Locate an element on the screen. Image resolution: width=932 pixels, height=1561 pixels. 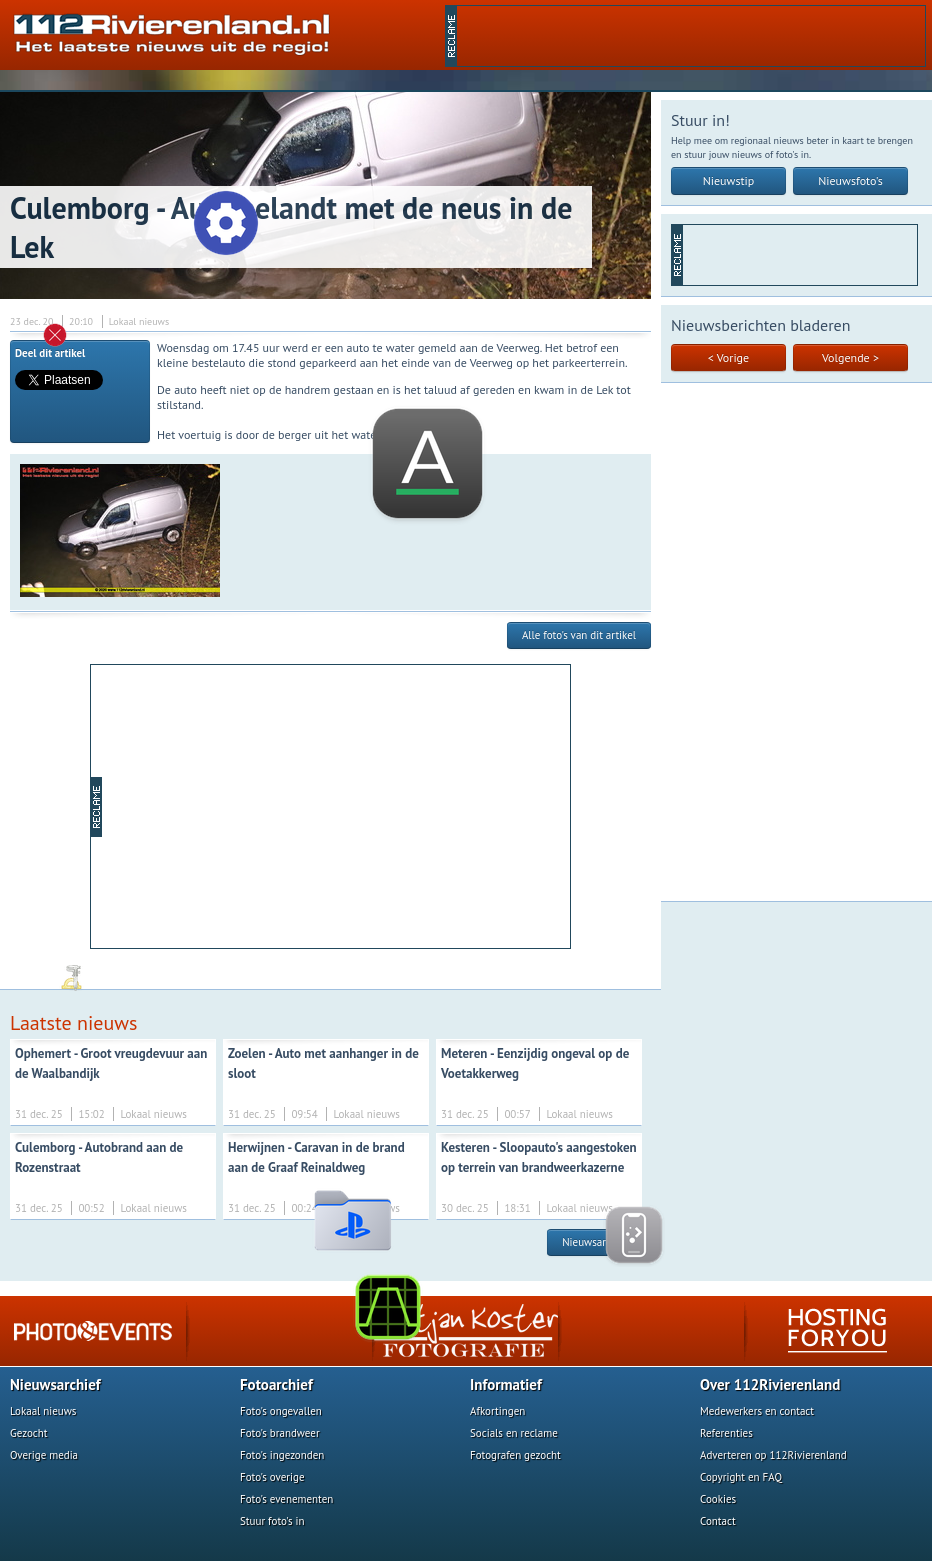
open gtkwave waveform viewer application is located at coordinates (388, 1307).